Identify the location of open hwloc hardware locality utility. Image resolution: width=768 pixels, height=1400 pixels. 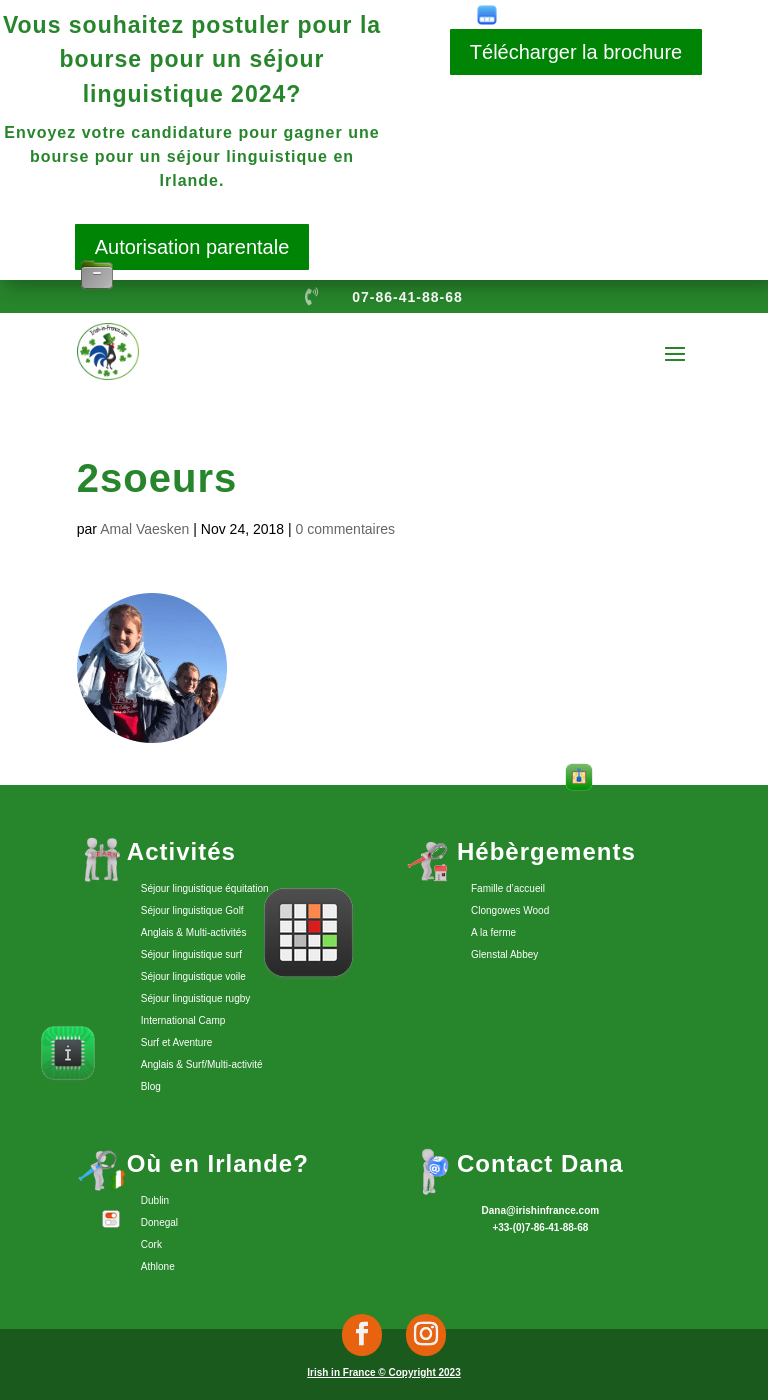
(68, 1053).